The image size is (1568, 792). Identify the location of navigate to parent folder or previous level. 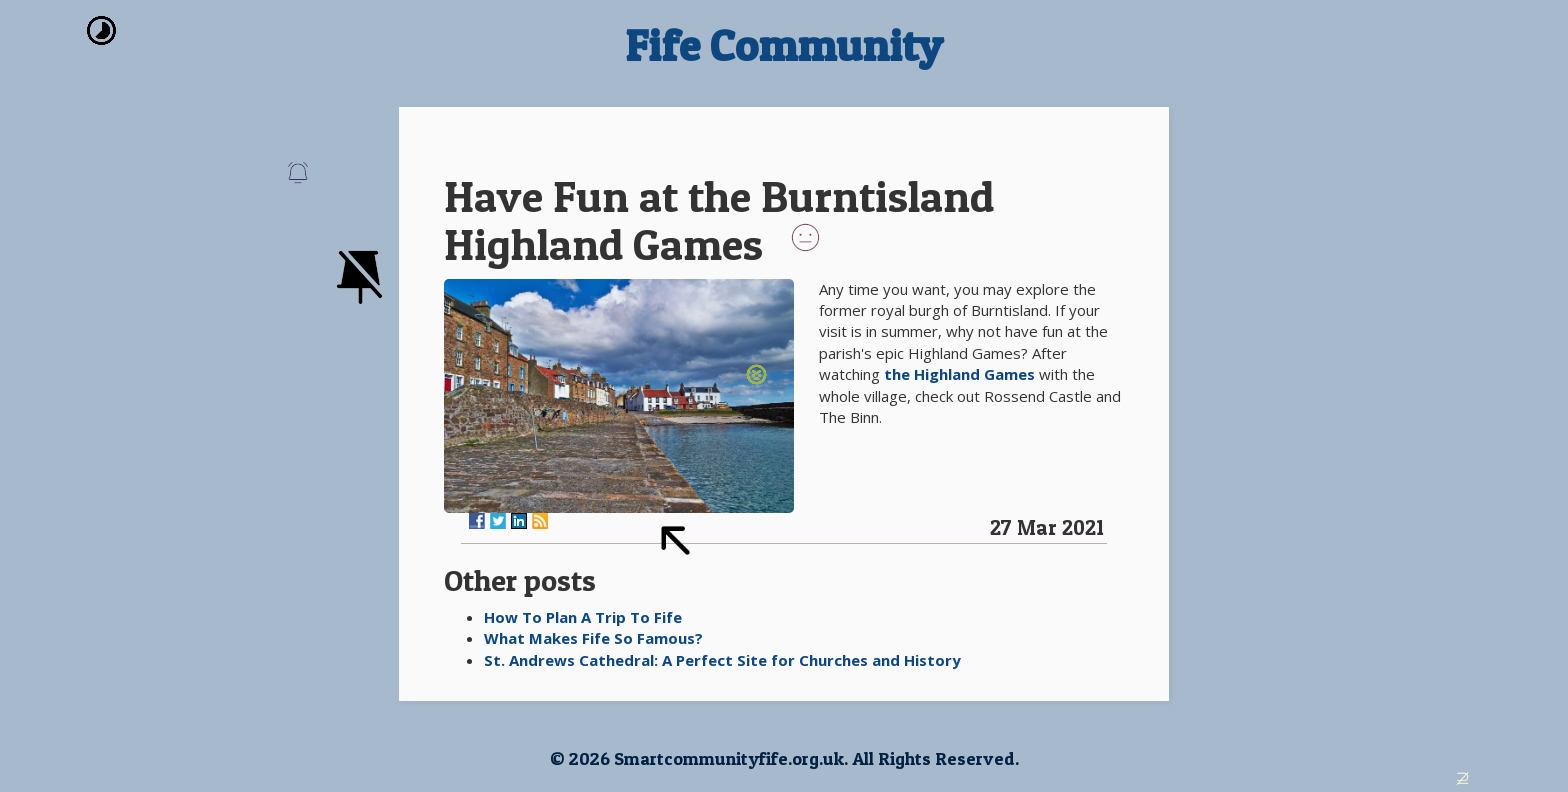
(675, 540).